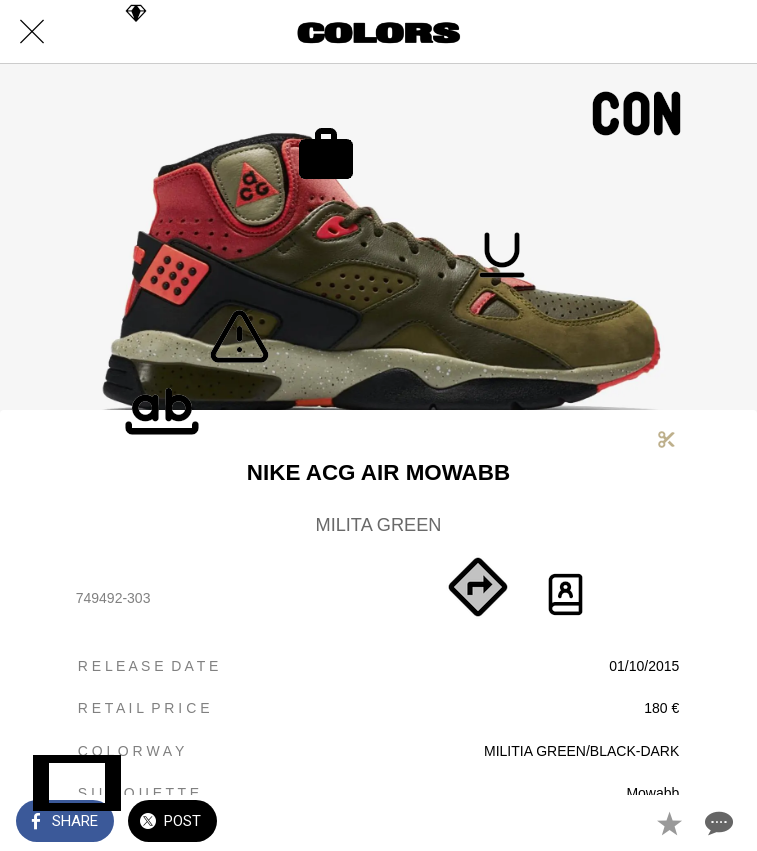  I want to click on open Sketch design application, so click(136, 13).